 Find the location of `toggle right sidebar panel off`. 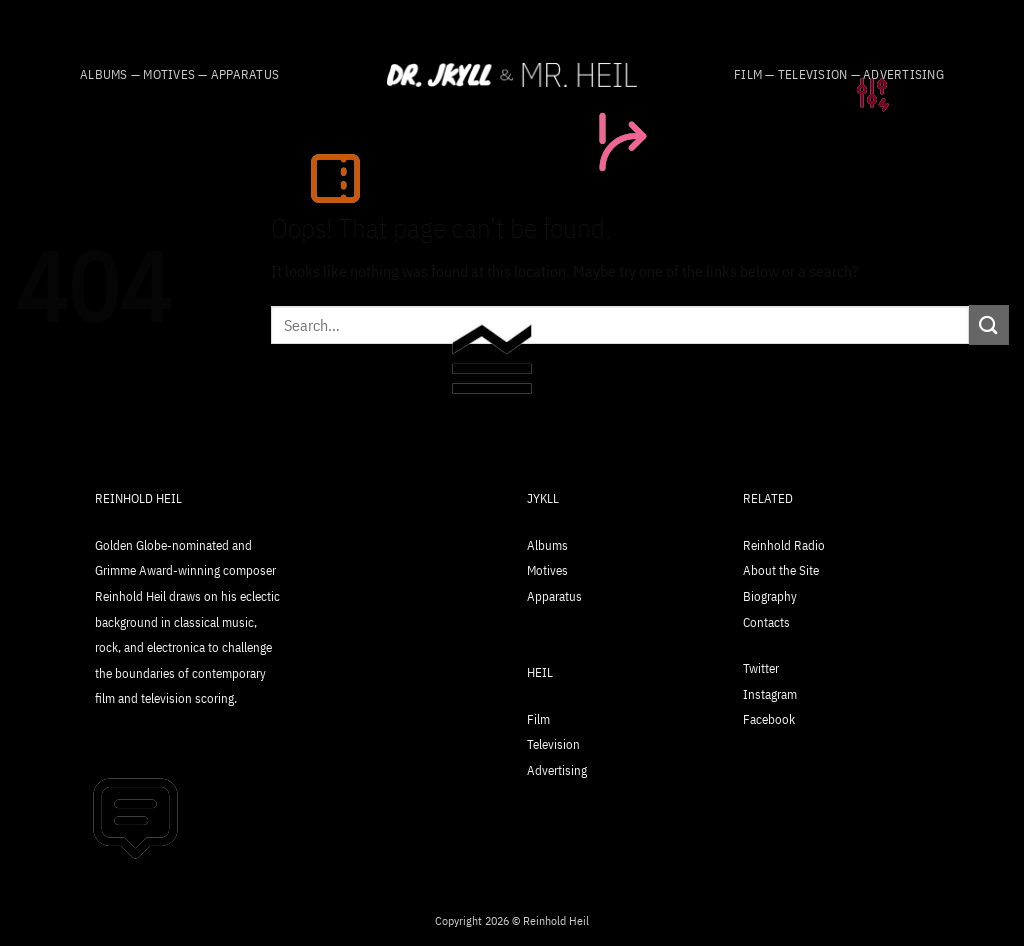

toggle right sidebar panel off is located at coordinates (335, 178).